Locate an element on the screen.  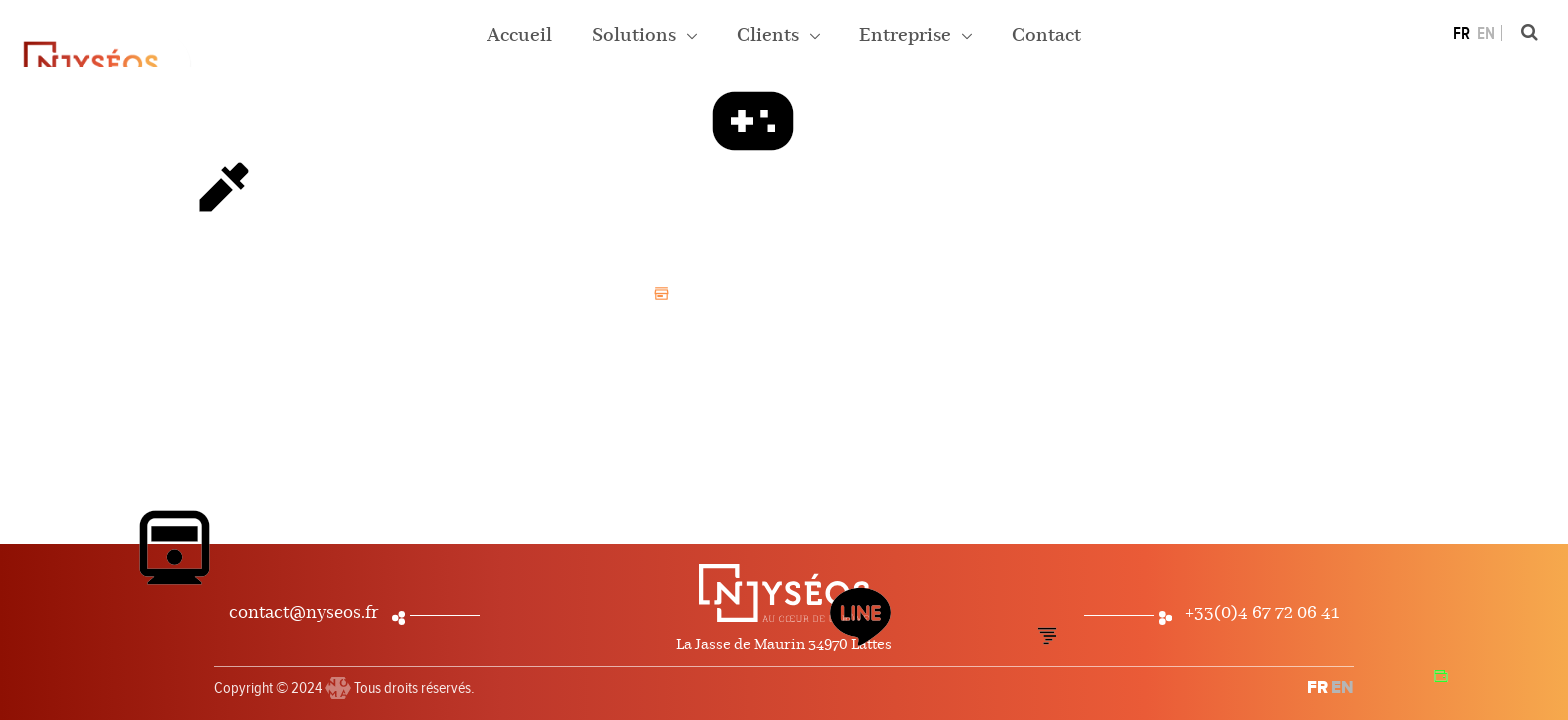
indicates tornado or severe weather warning is located at coordinates (1047, 636).